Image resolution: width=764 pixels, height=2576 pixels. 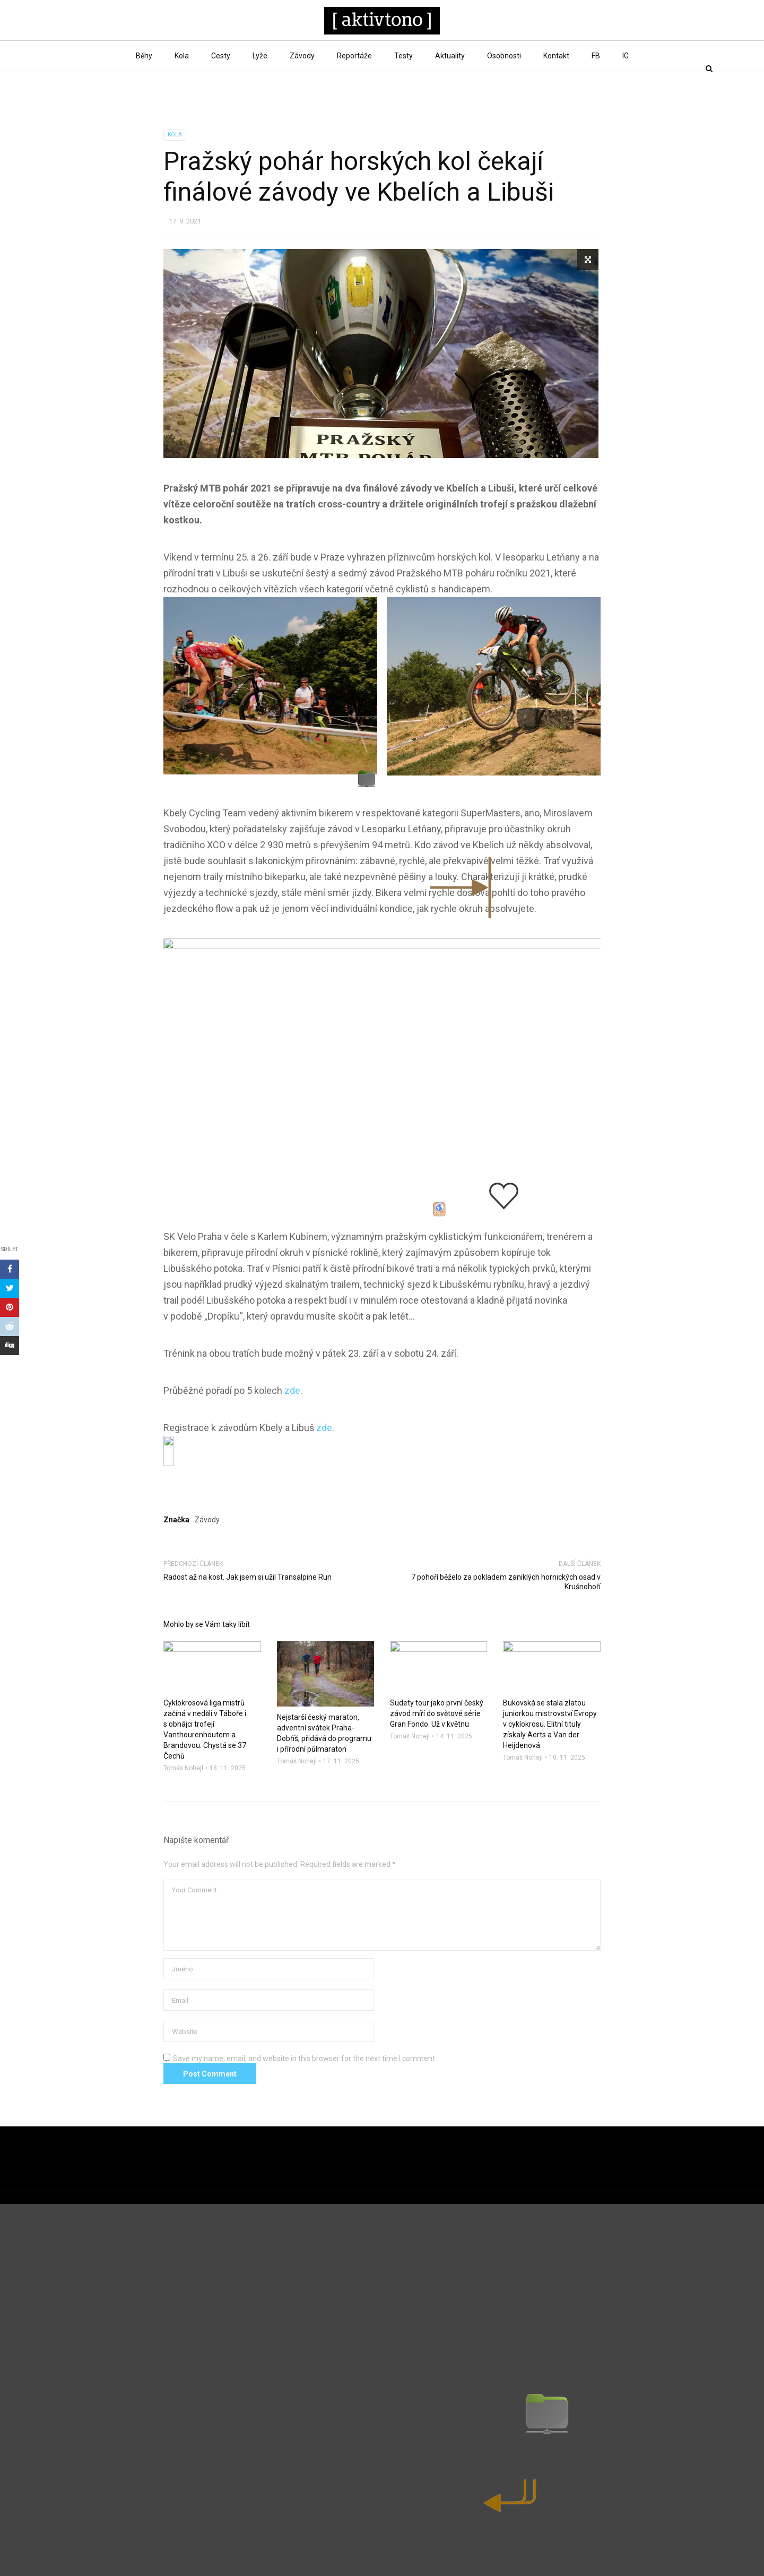 I want to click on view community or social applications, so click(x=503, y=1195).